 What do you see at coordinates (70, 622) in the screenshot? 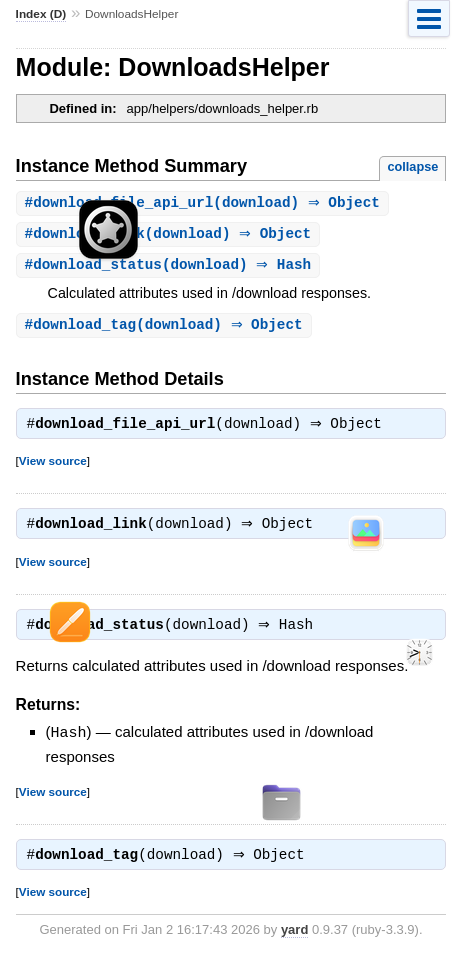
I see `open LibreOffice Impress presentation software` at bounding box center [70, 622].